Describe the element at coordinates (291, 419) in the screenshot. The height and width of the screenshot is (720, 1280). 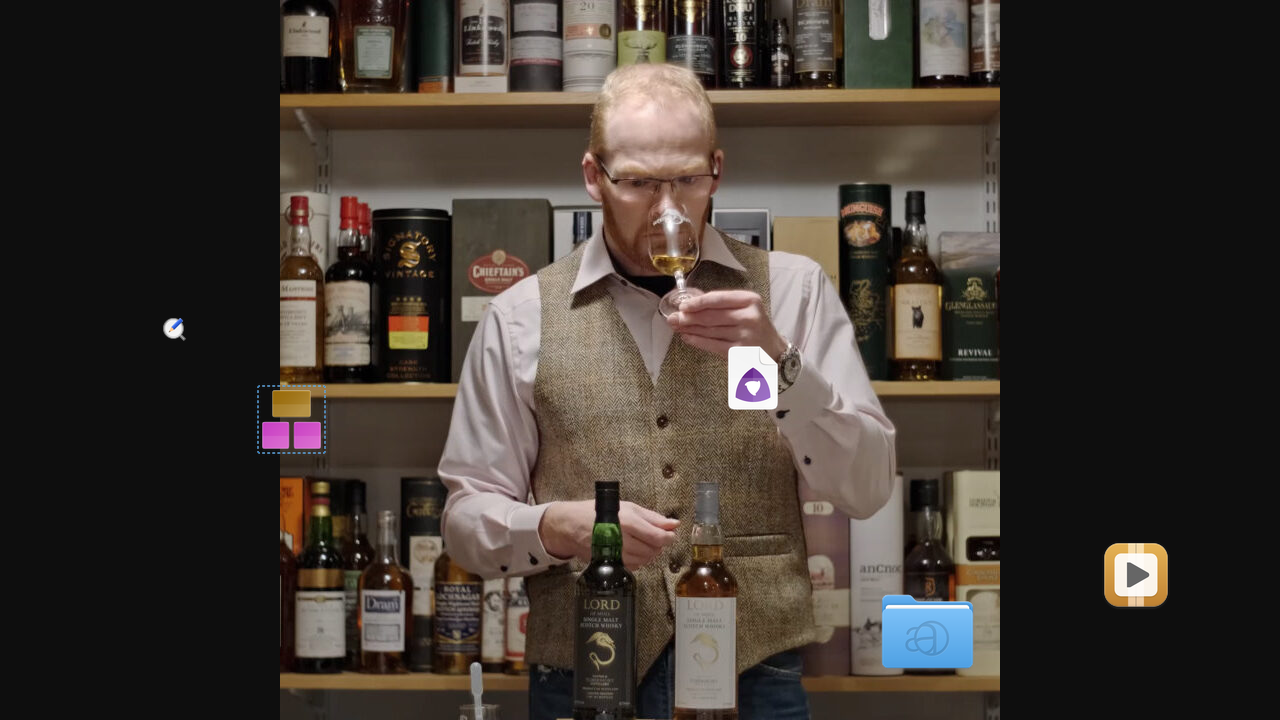
I see `select all items in the current view` at that location.